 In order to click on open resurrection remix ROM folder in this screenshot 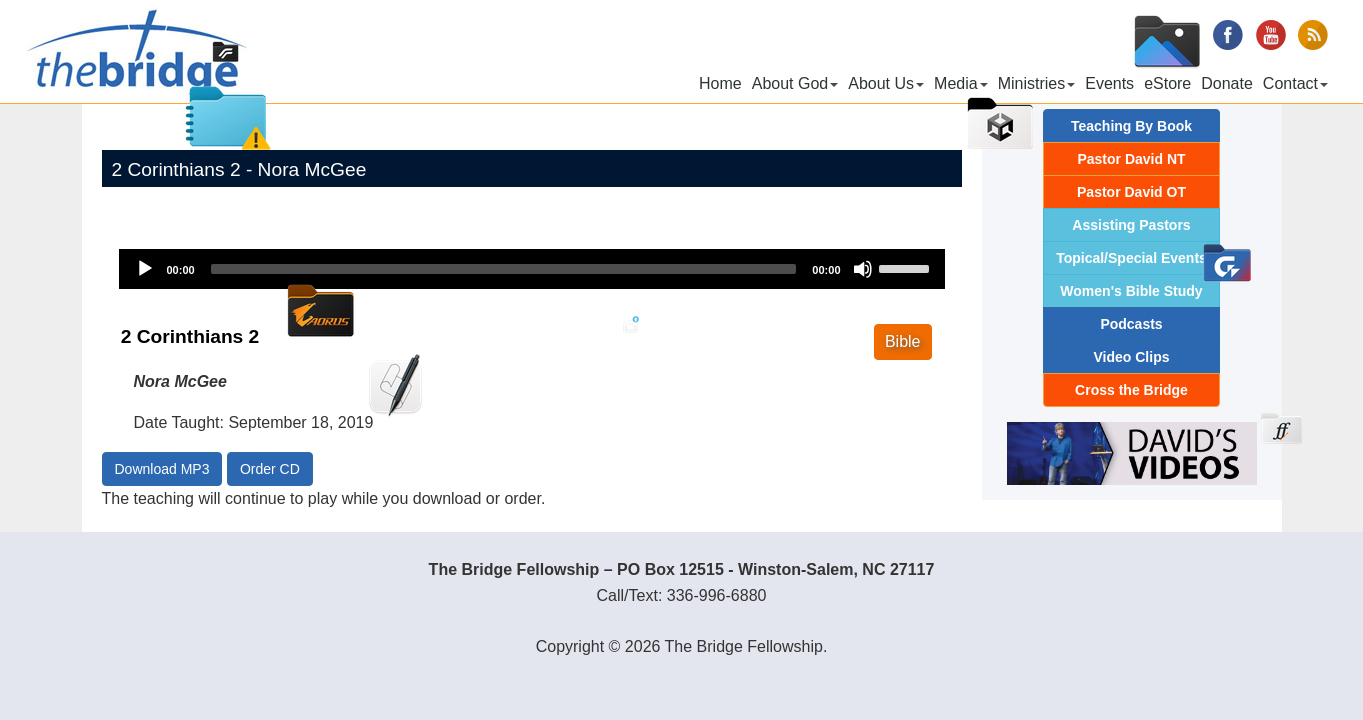, I will do `click(225, 52)`.